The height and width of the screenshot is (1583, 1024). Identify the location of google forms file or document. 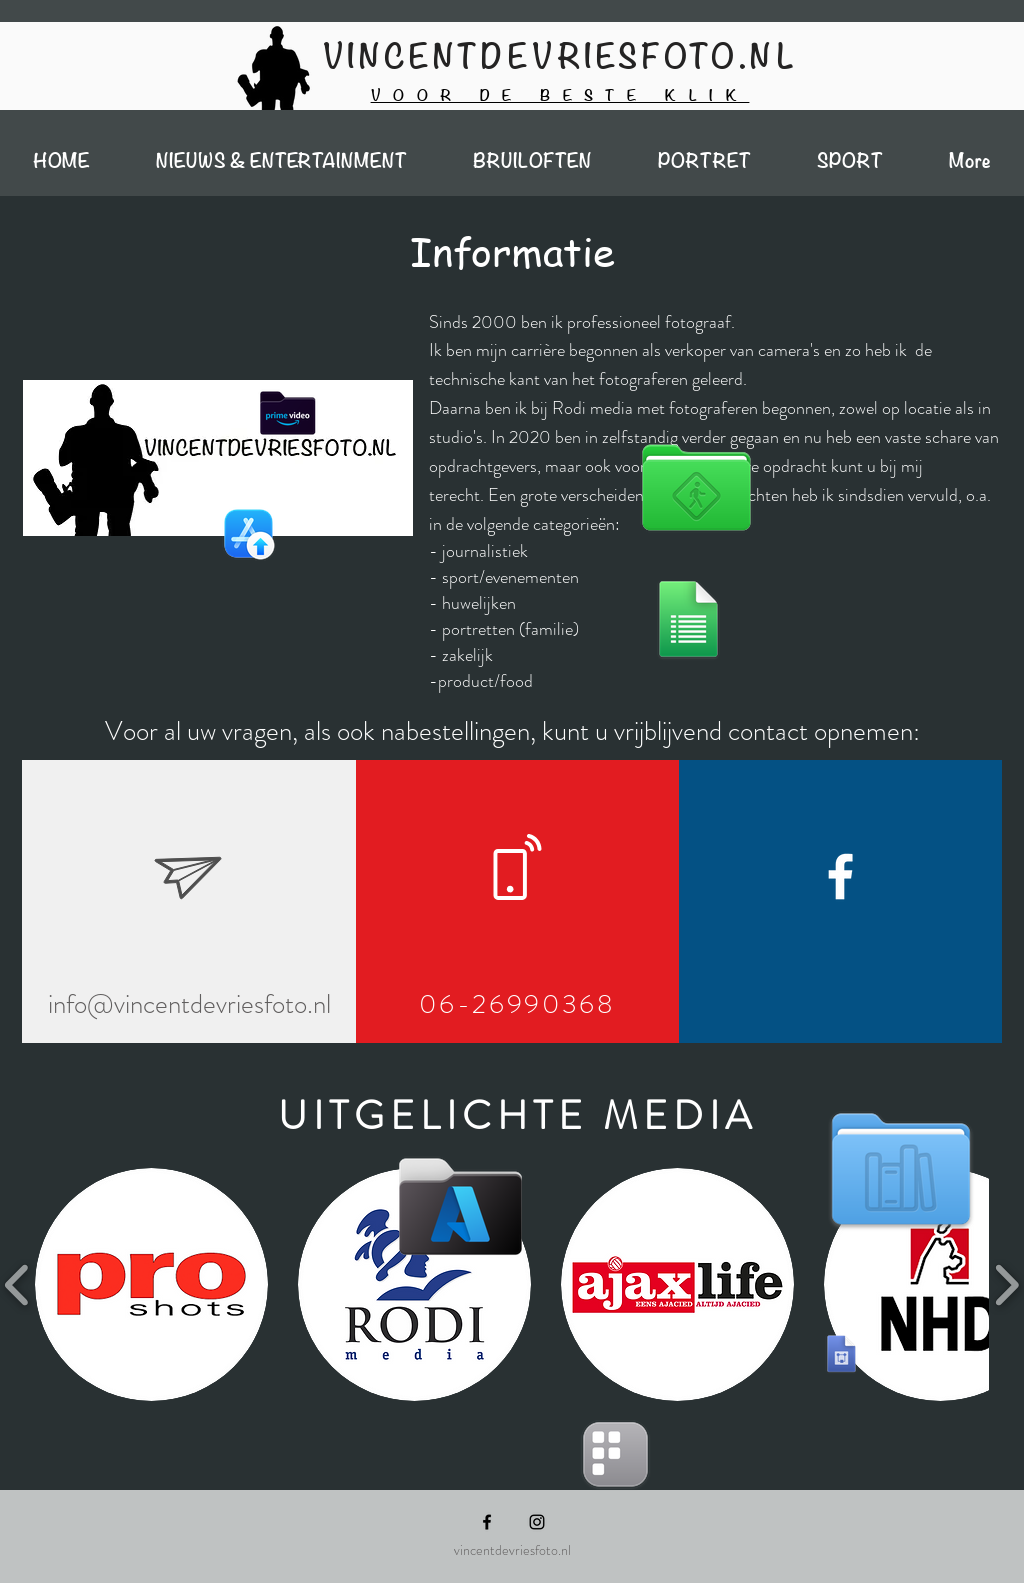
(688, 620).